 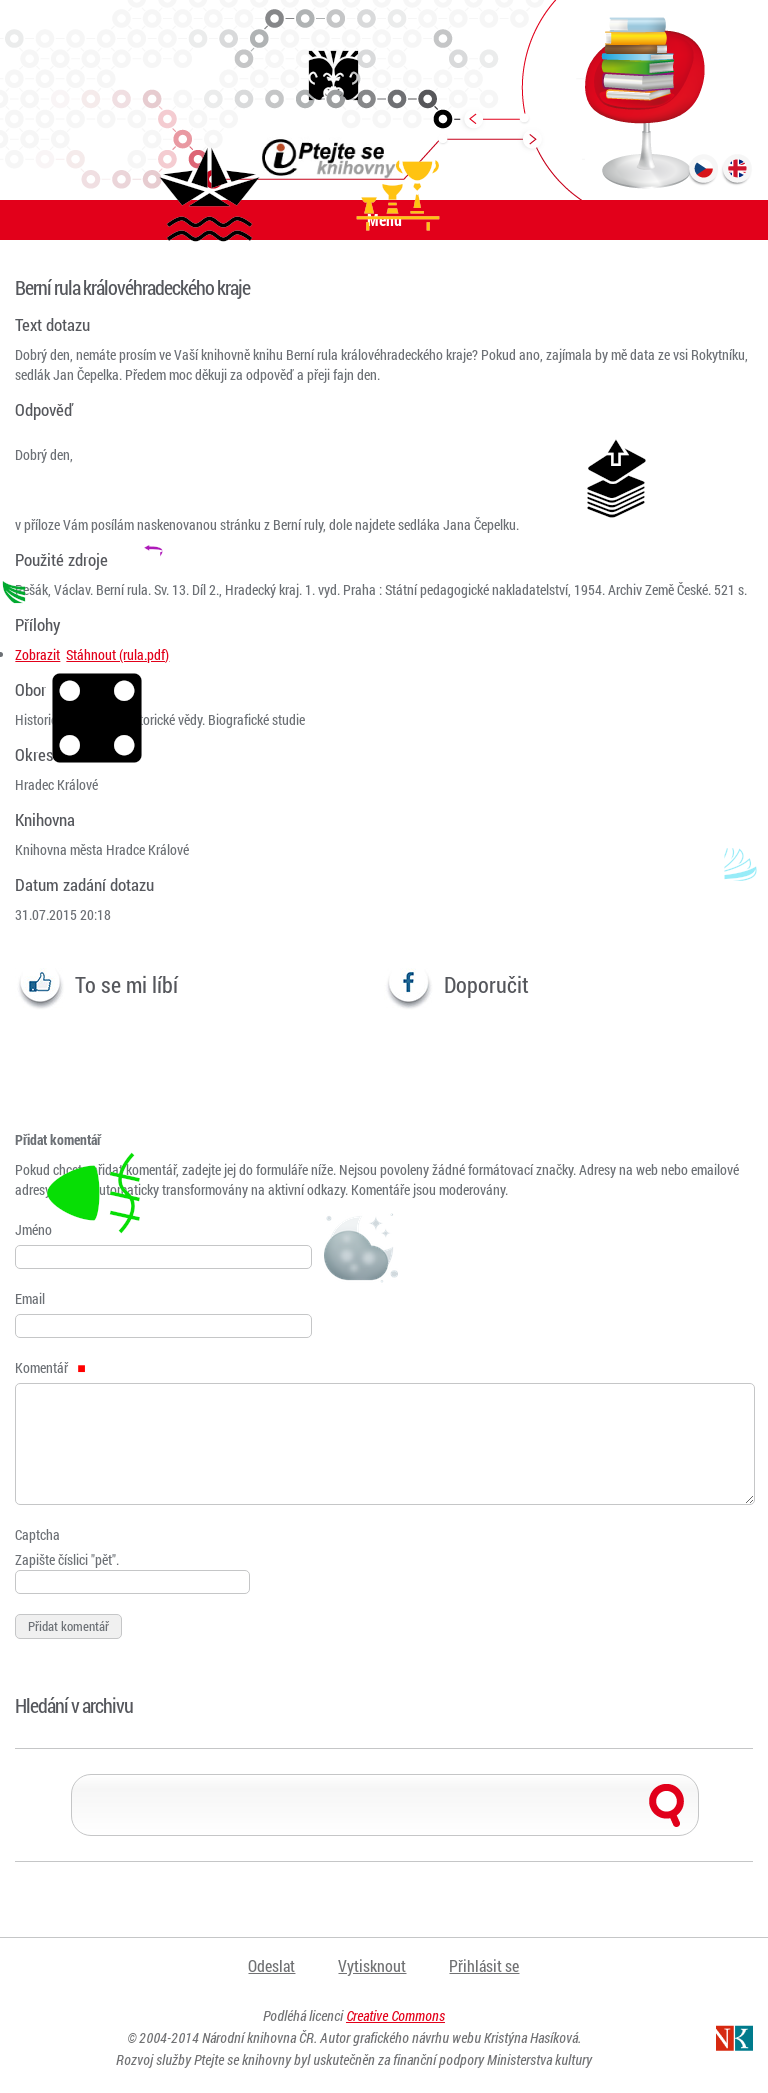 What do you see at coordinates (97, 718) in the screenshot?
I see `roll the dice or randomize` at bounding box center [97, 718].